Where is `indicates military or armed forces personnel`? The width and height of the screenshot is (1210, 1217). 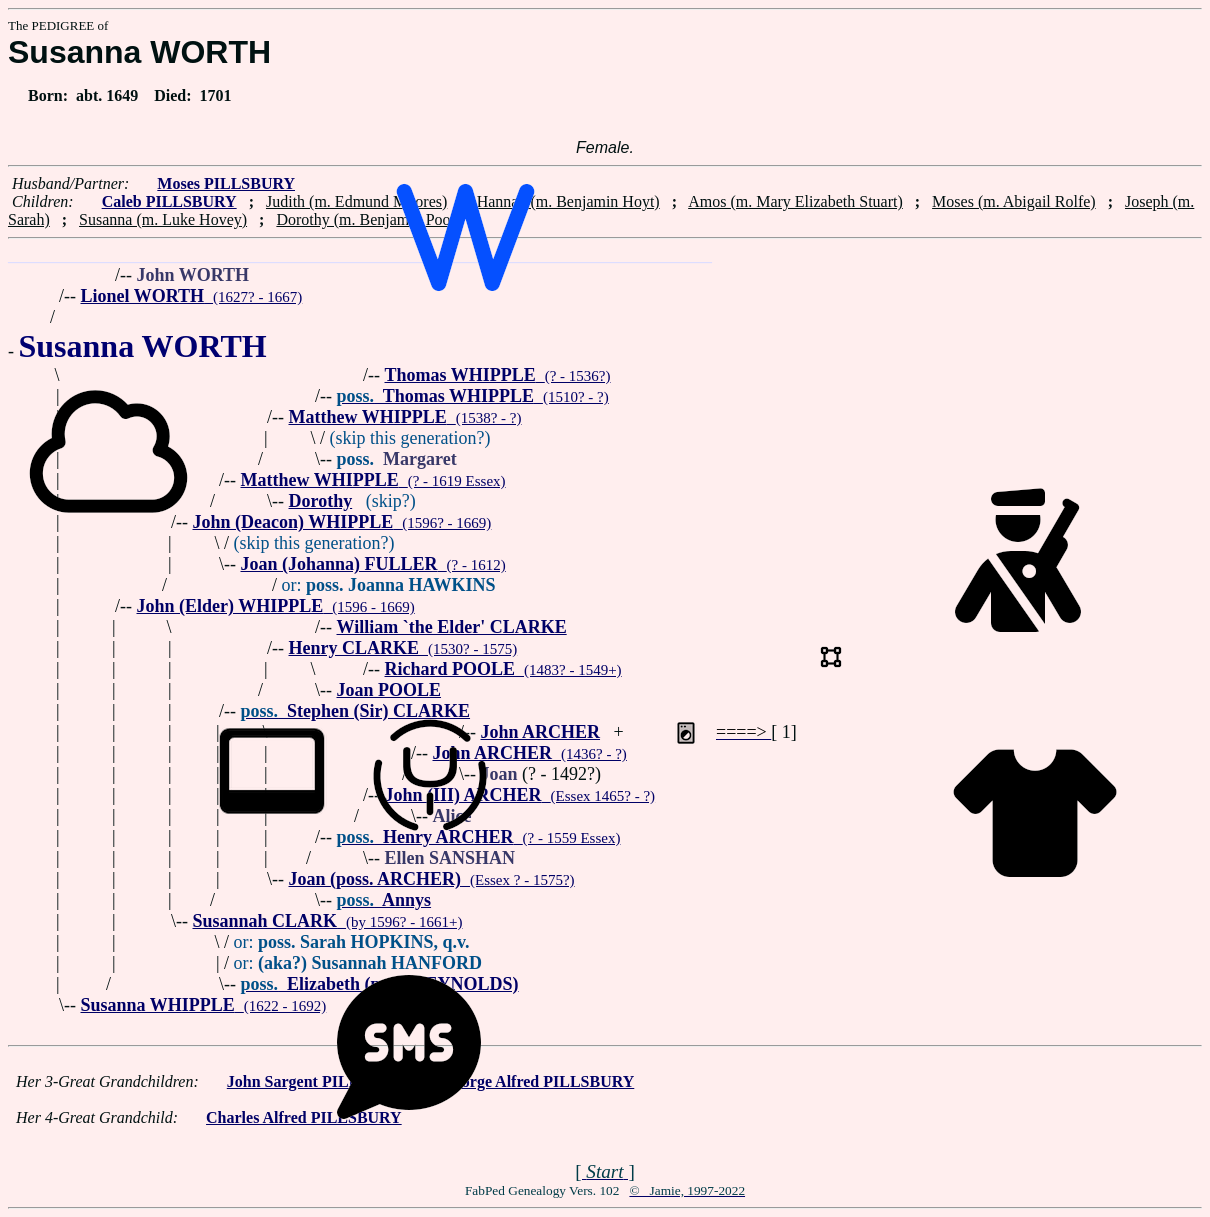
indicates military or armed forces personnel is located at coordinates (1018, 560).